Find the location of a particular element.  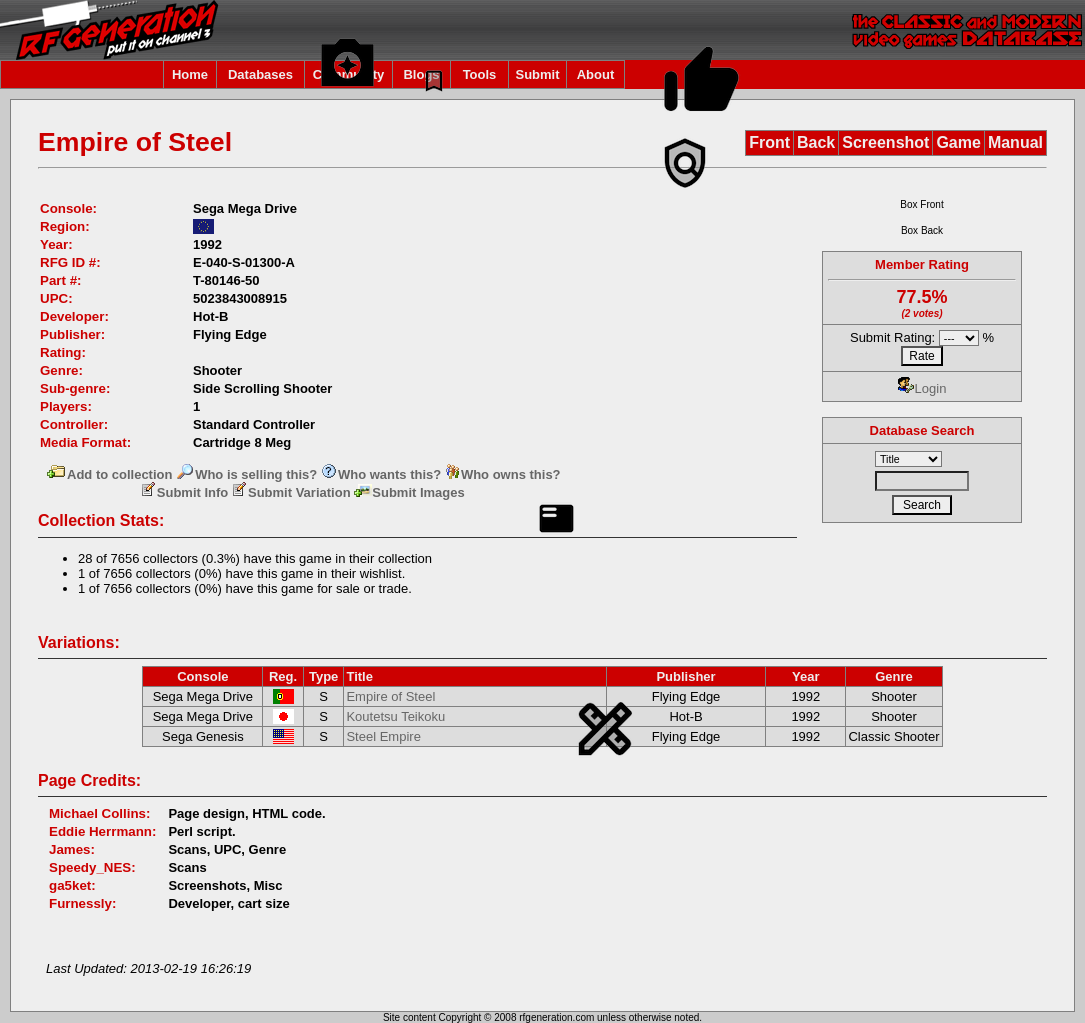

like or upvote content is located at coordinates (701, 81).